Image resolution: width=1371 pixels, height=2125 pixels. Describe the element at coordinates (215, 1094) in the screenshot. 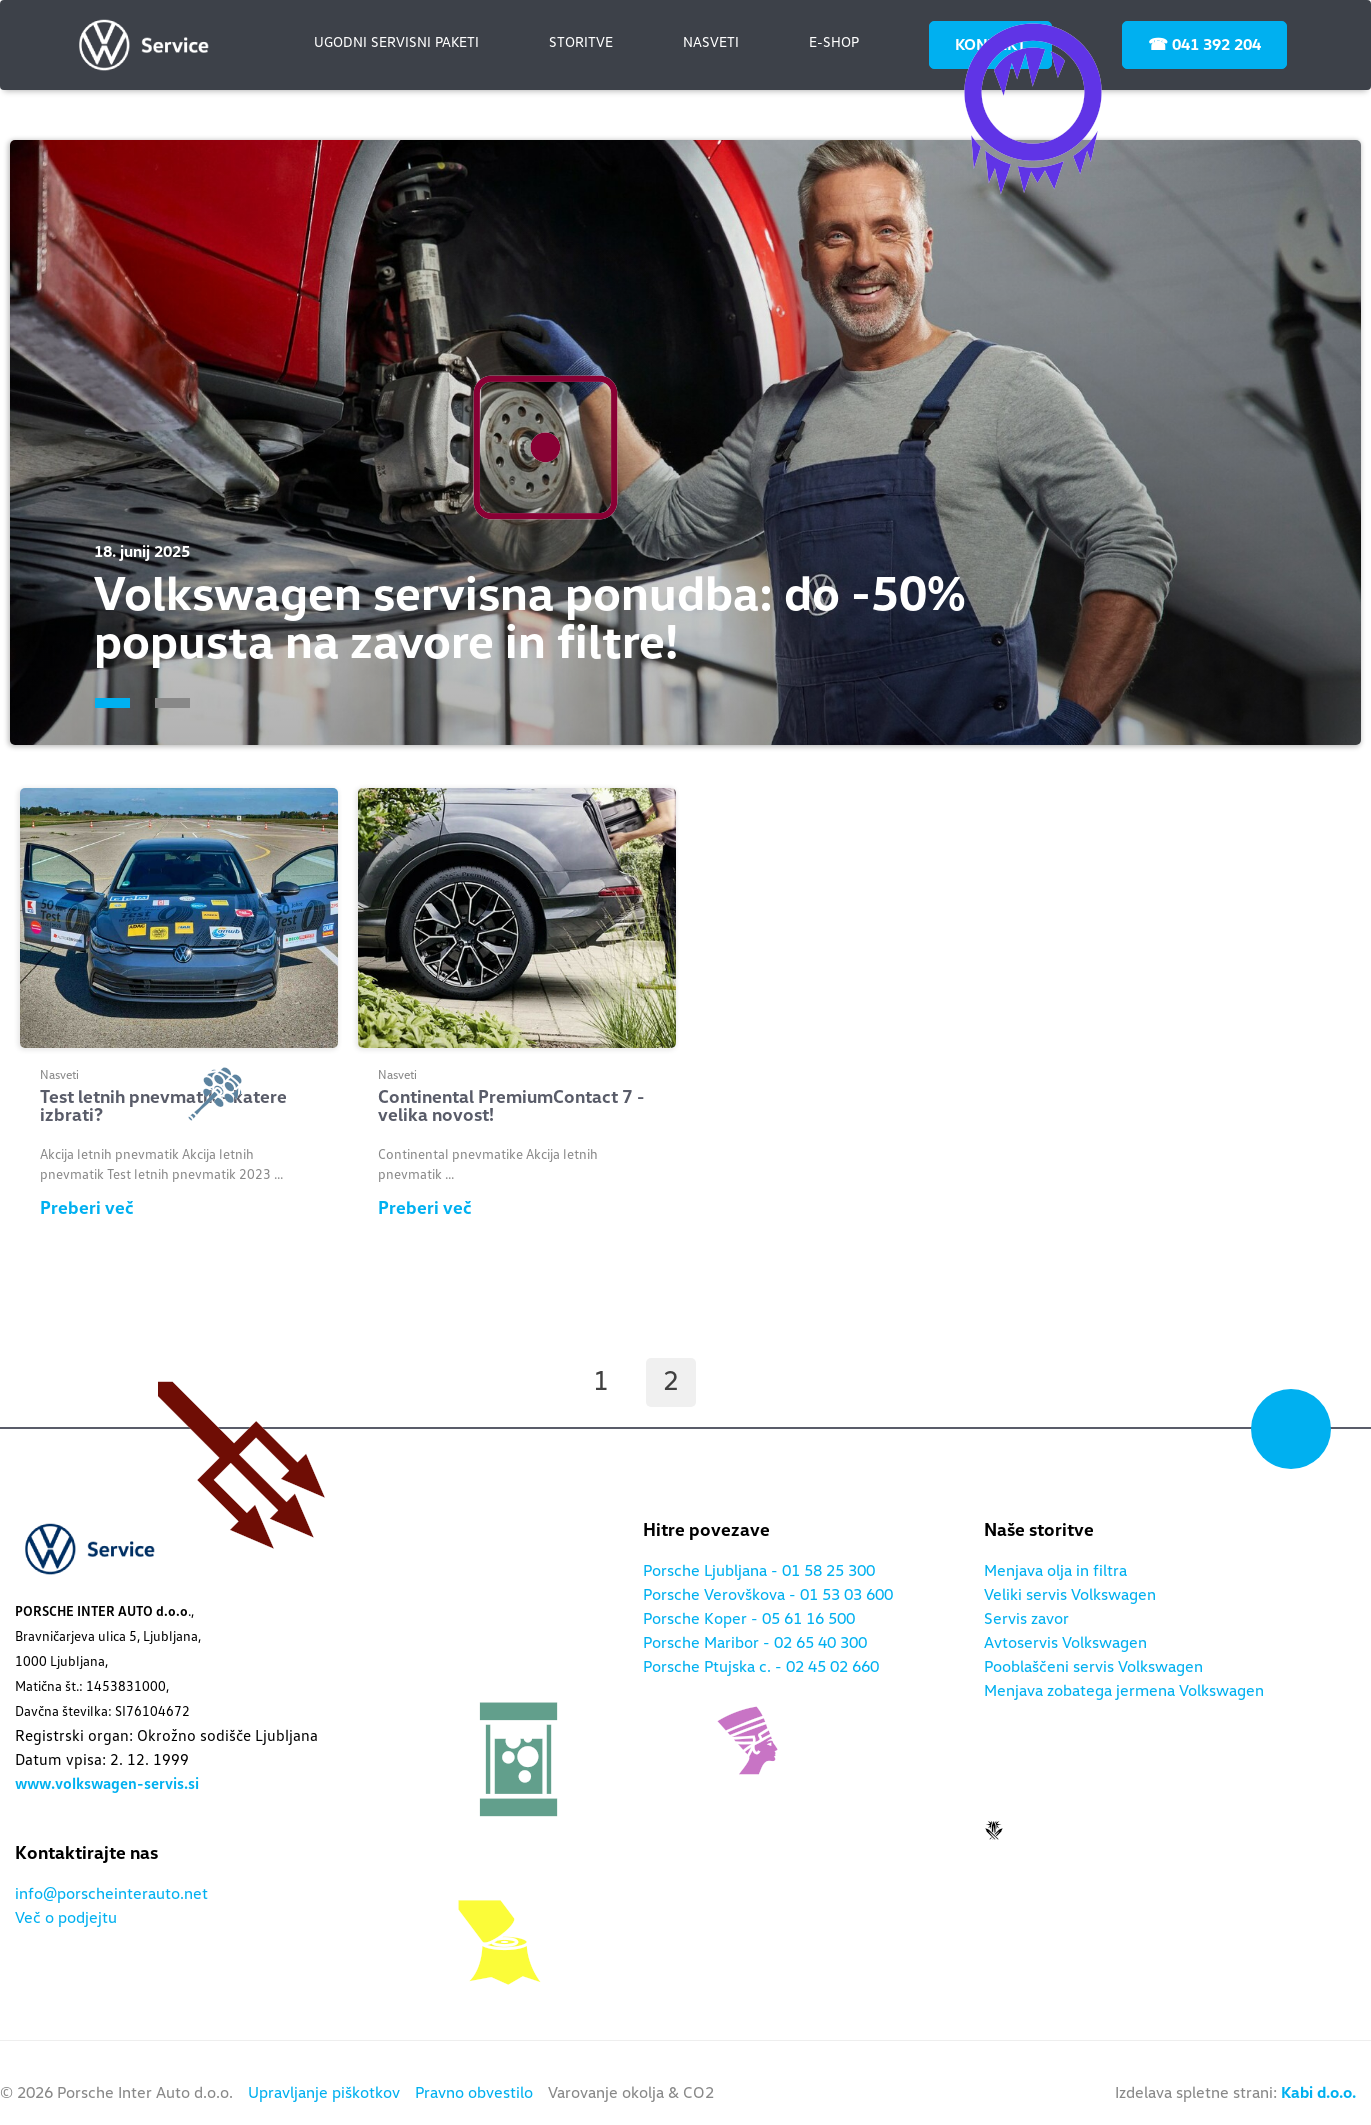

I see `select grenade weapon in inventory` at that location.